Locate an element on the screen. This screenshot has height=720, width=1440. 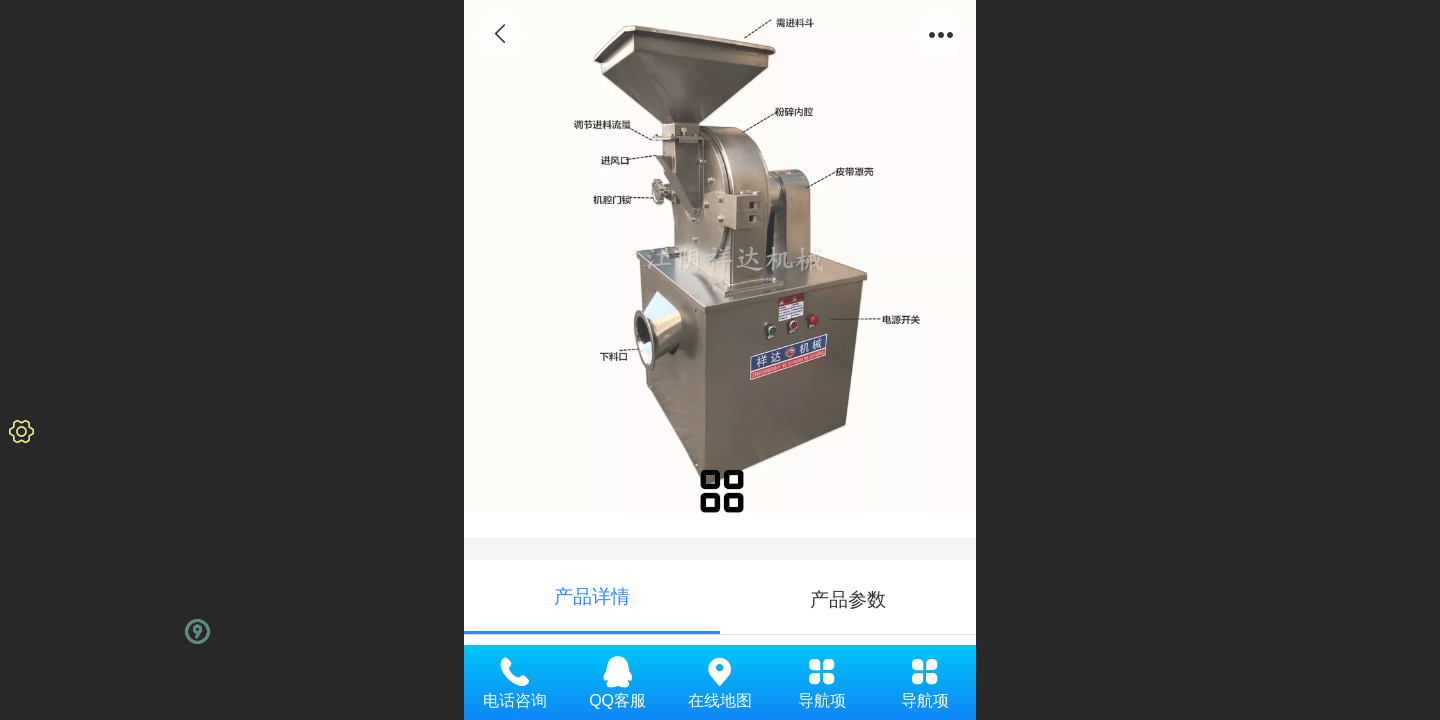
open app grid or launcher is located at coordinates (722, 491).